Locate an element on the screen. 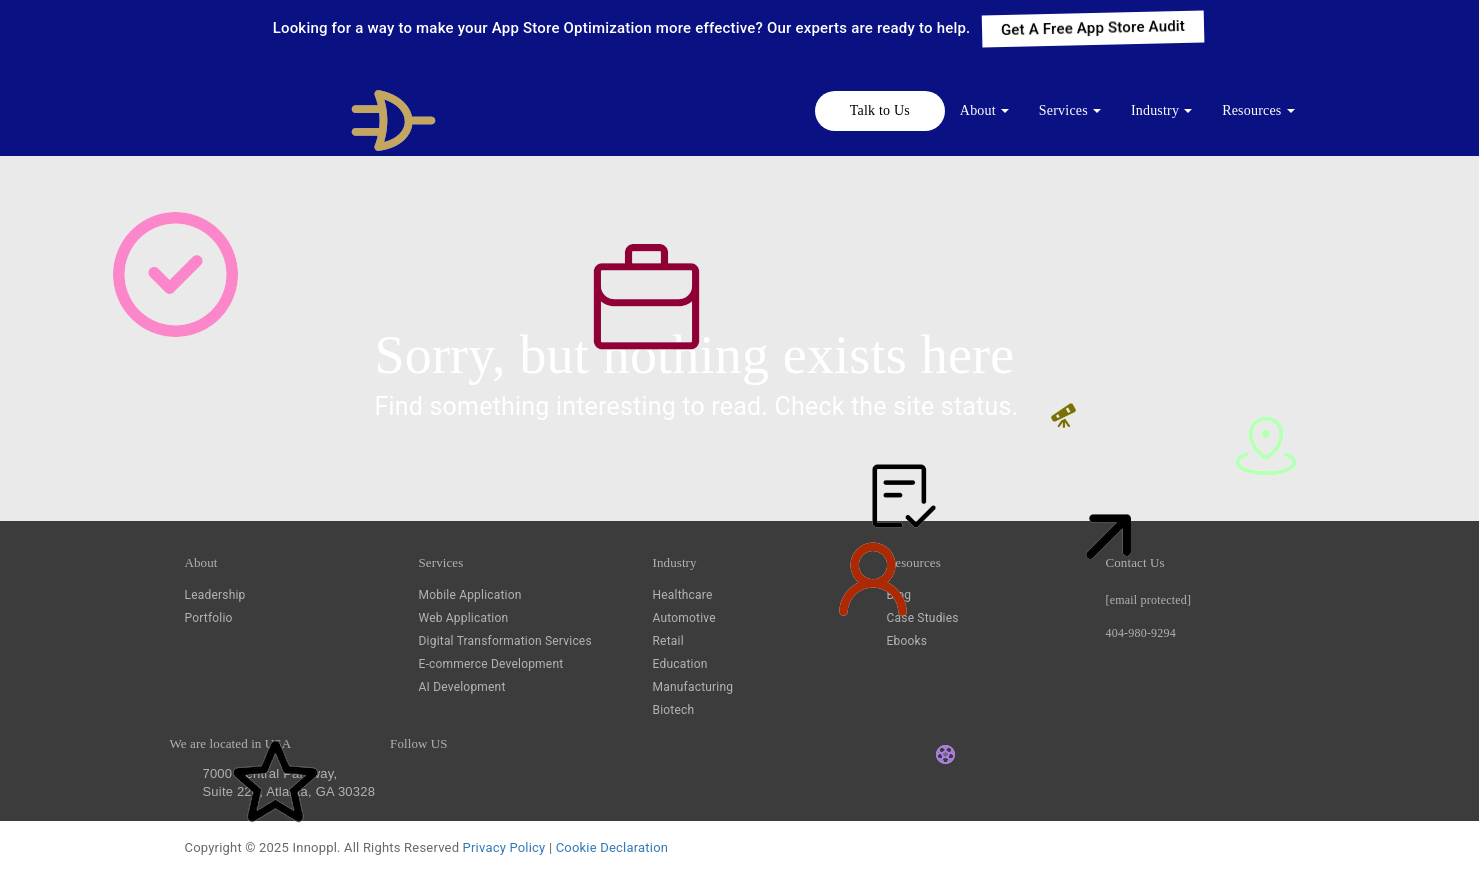  open link in a new tab or window is located at coordinates (1108, 536).